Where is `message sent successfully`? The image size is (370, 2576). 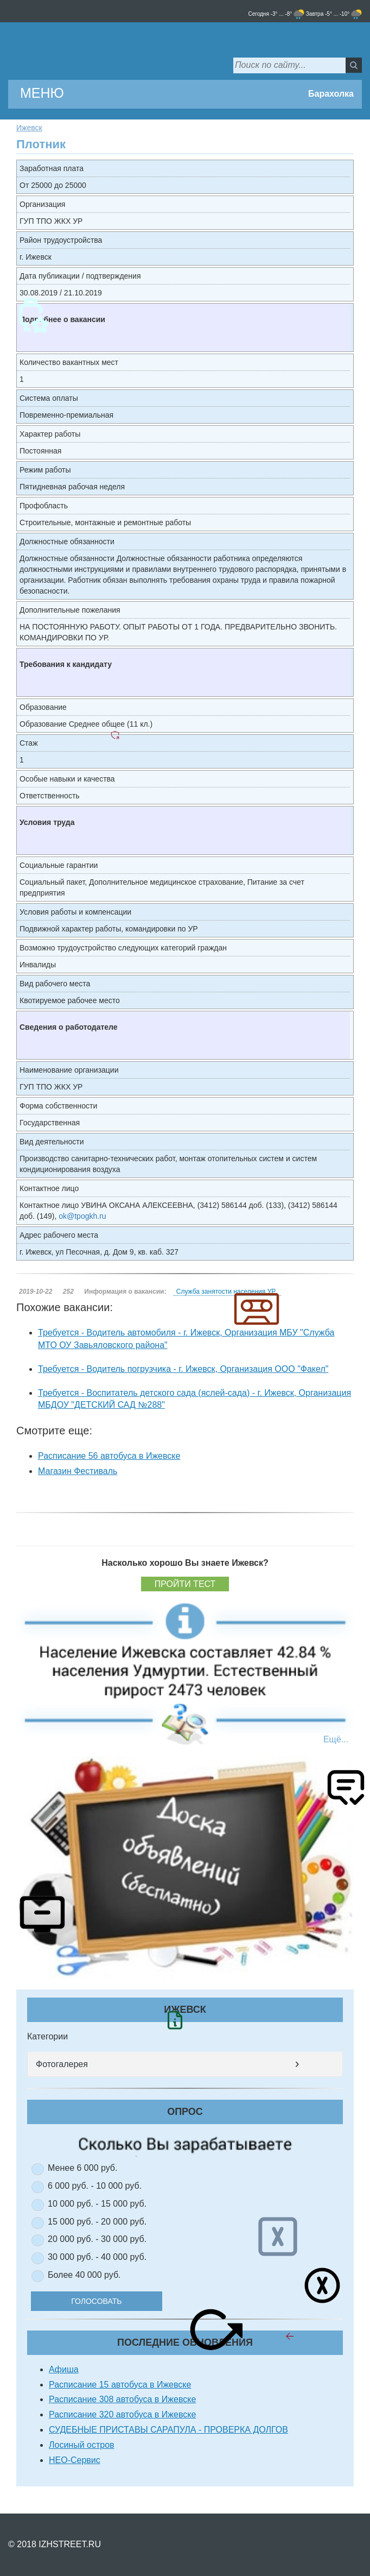 message sent successfully is located at coordinates (346, 1786).